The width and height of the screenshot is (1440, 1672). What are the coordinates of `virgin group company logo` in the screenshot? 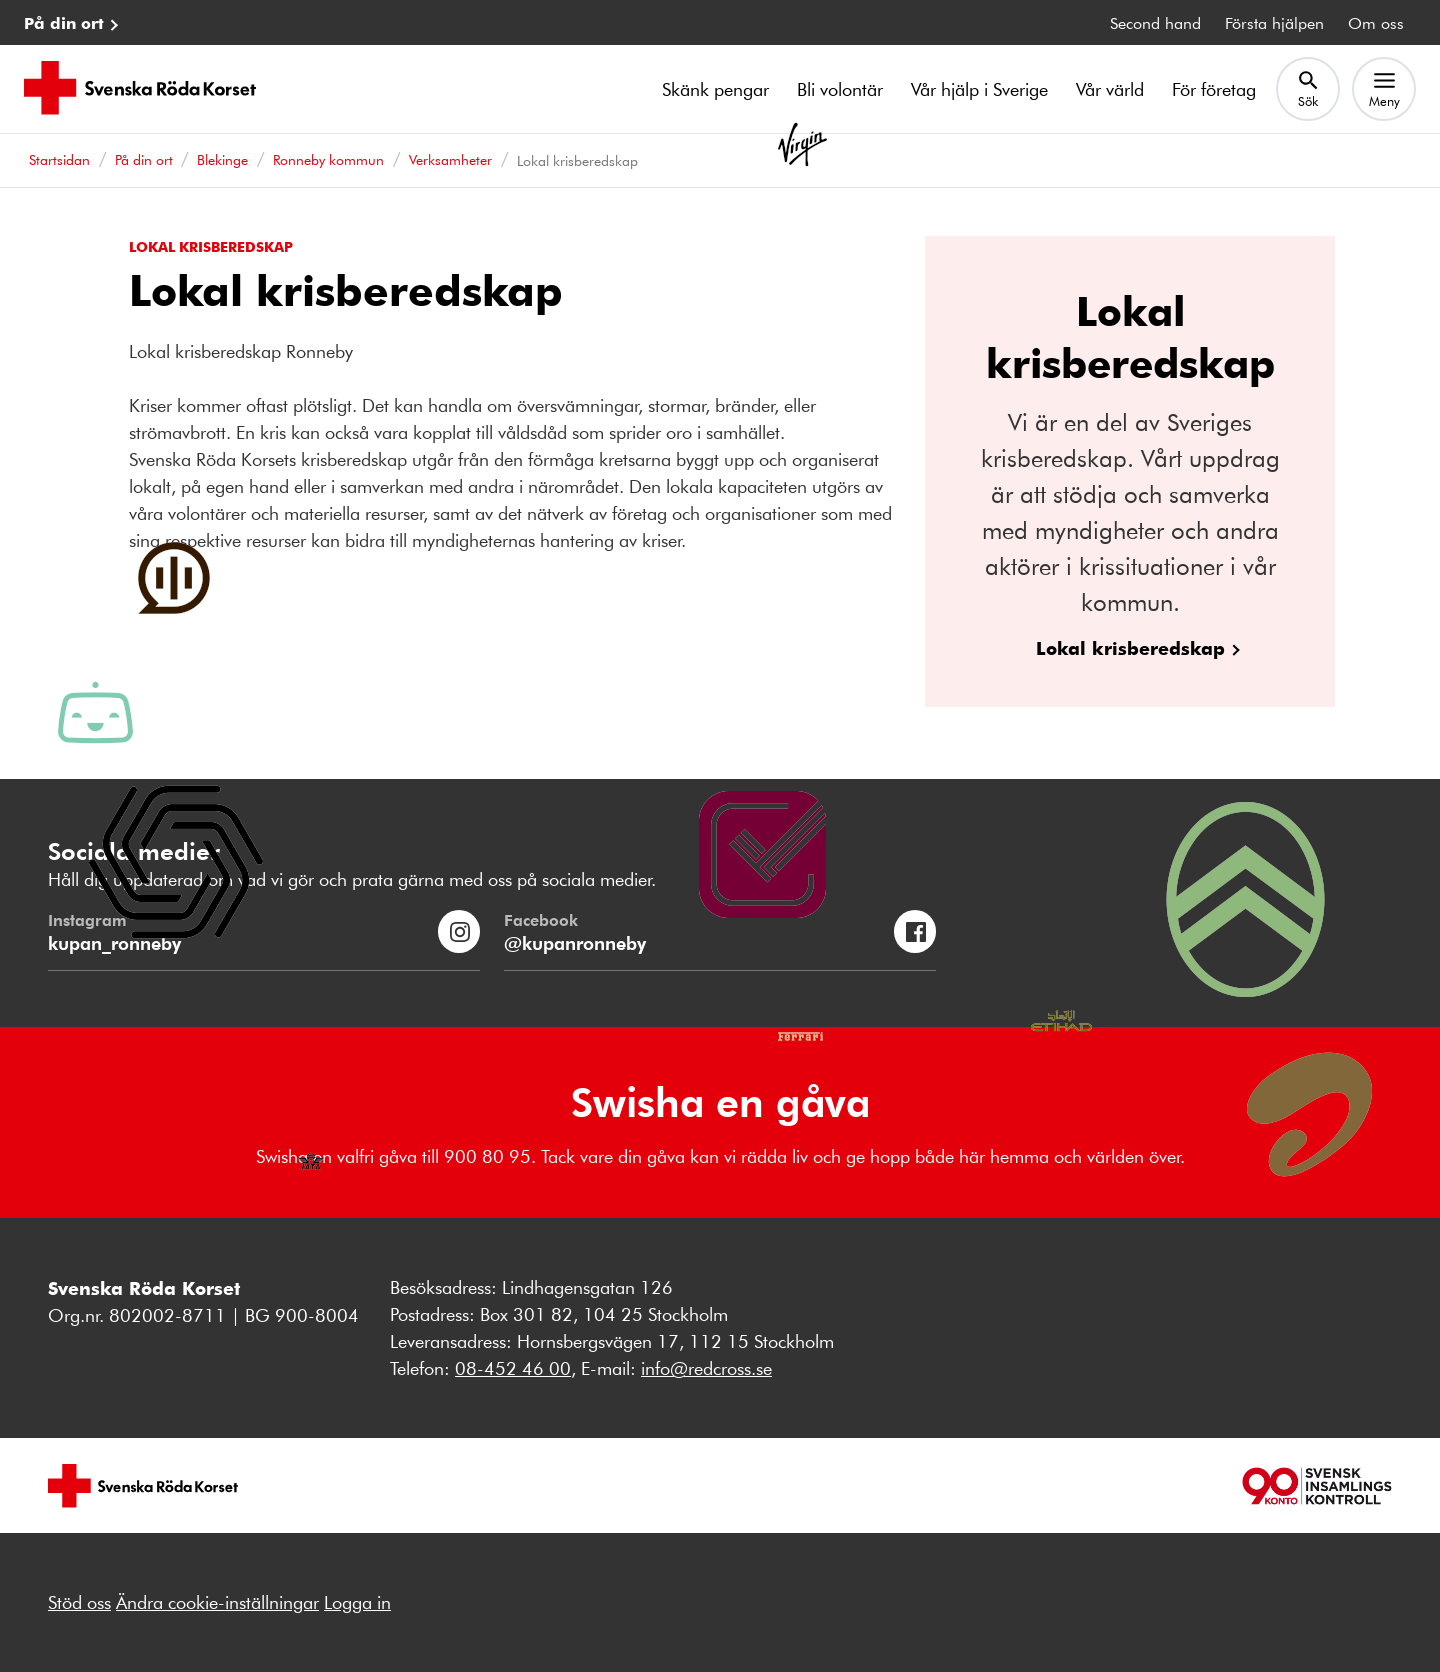 It's located at (802, 144).